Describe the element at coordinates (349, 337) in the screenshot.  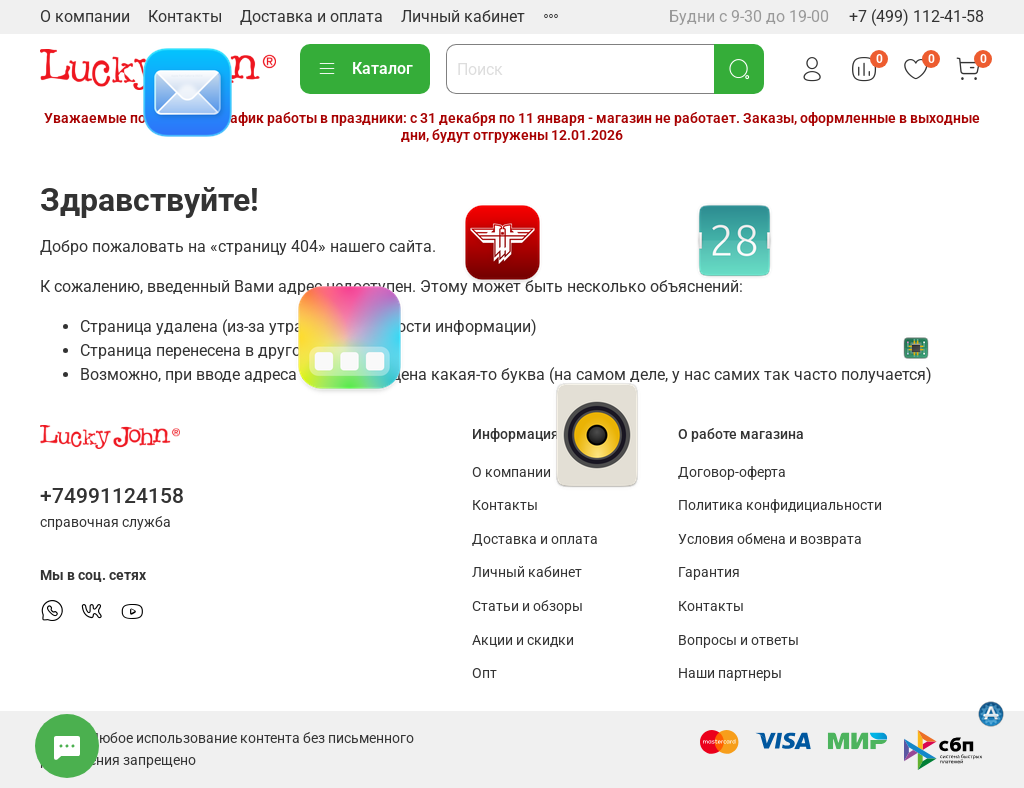
I see `adjust display color and calibration settings` at that location.